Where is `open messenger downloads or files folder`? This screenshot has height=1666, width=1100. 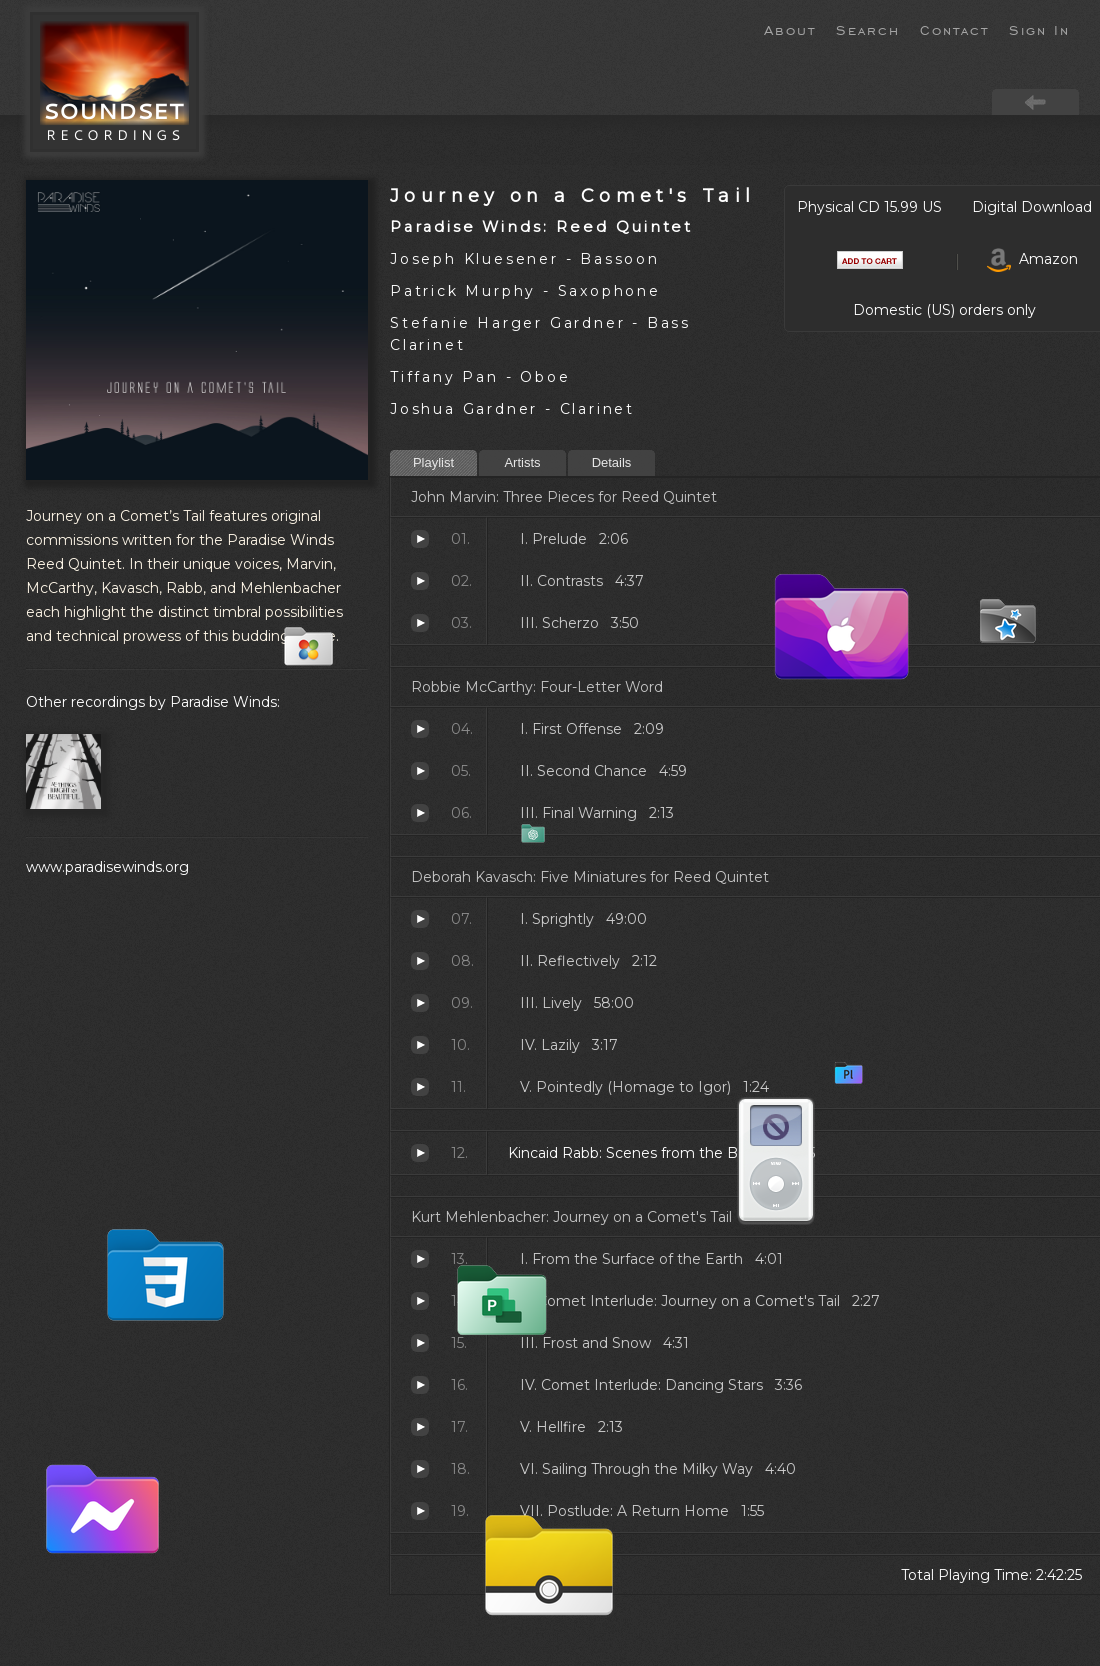
open messenger downloads or files folder is located at coordinates (102, 1512).